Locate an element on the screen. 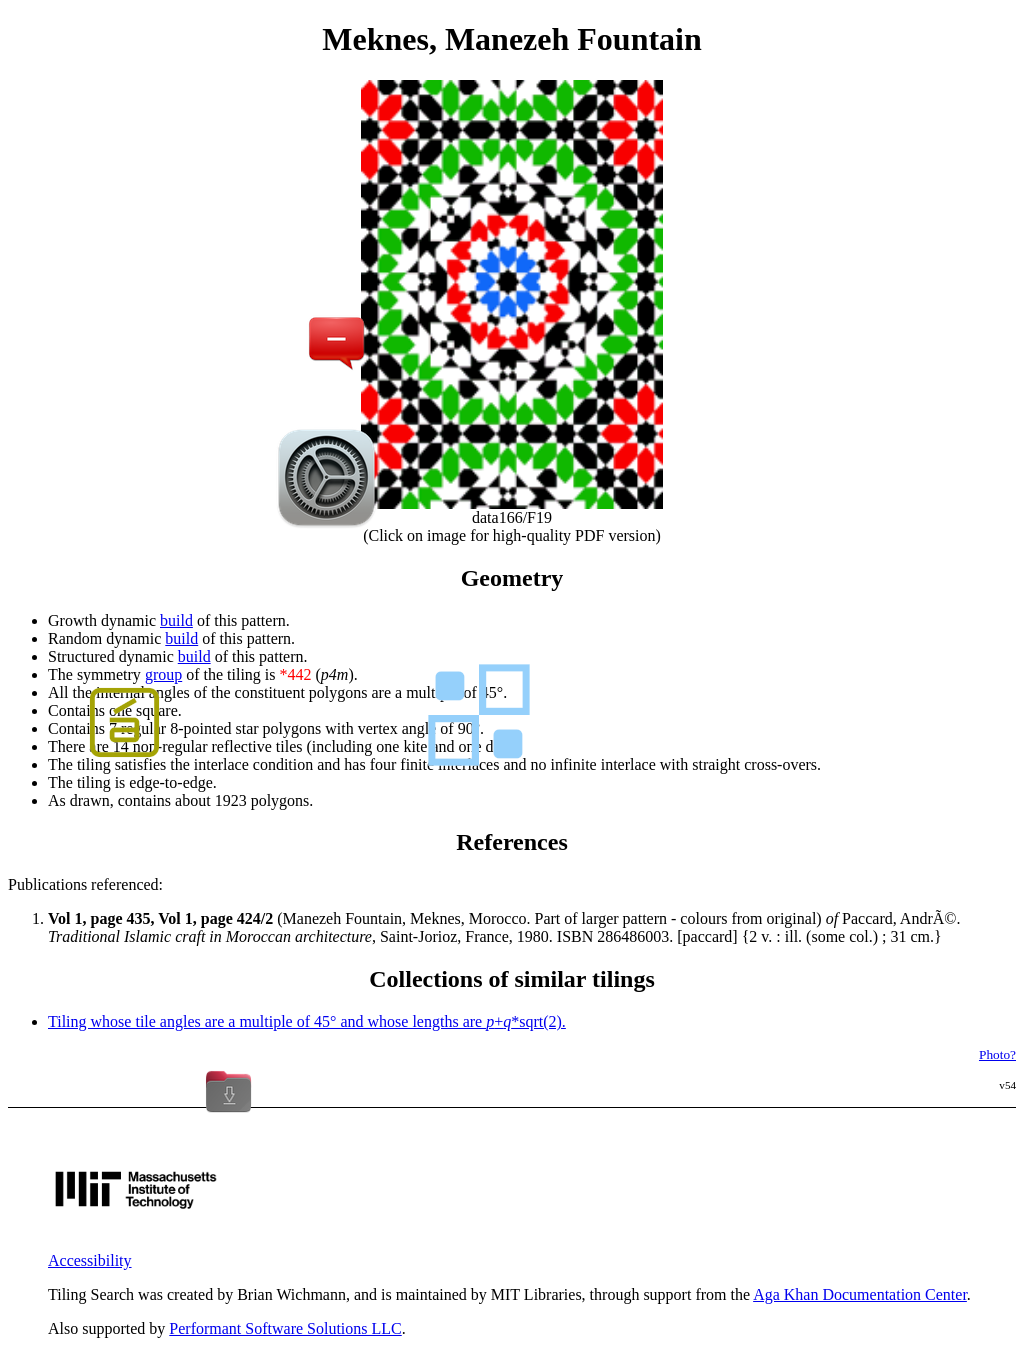 This screenshot has height=1354, width=1024. open your downloads folder is located at coordinates (228, 1091).